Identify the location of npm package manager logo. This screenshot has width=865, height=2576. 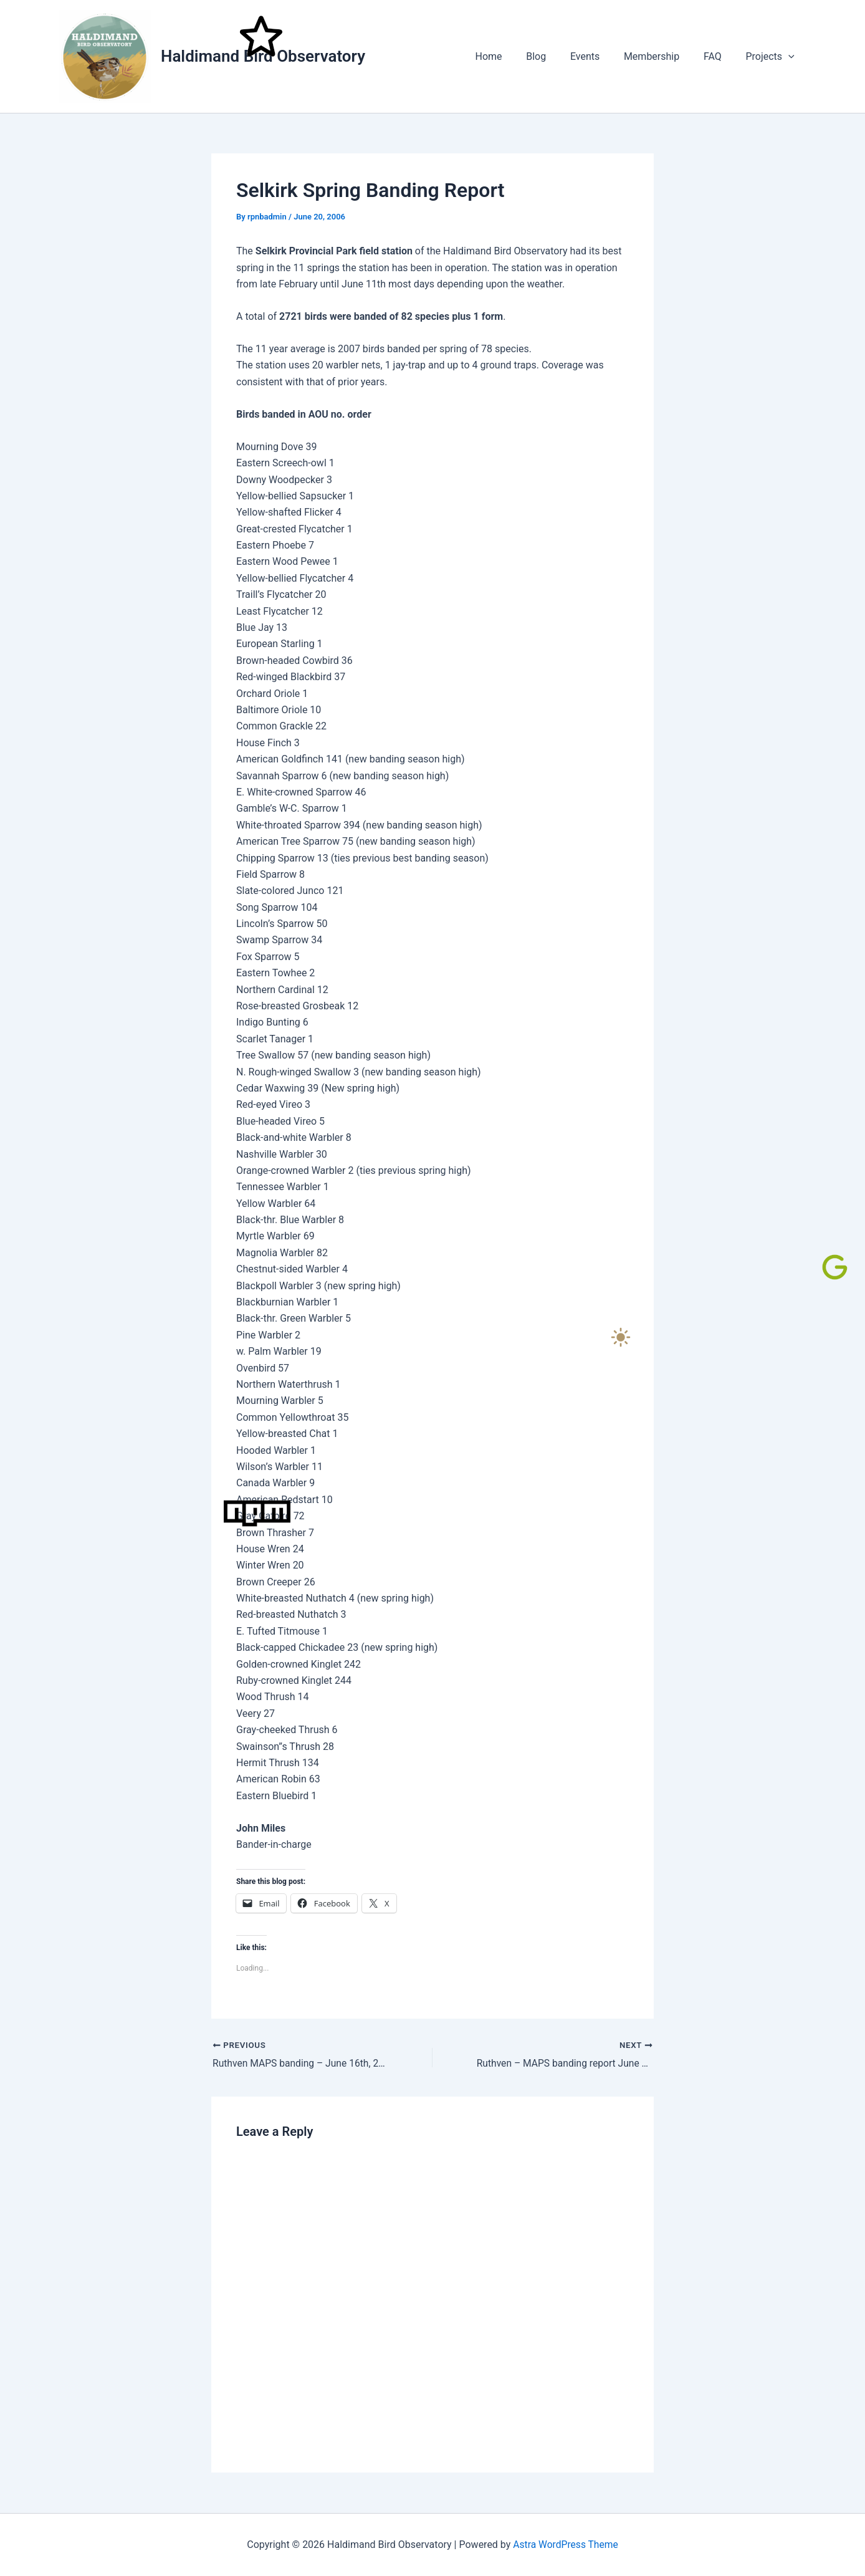
(257, 1513).